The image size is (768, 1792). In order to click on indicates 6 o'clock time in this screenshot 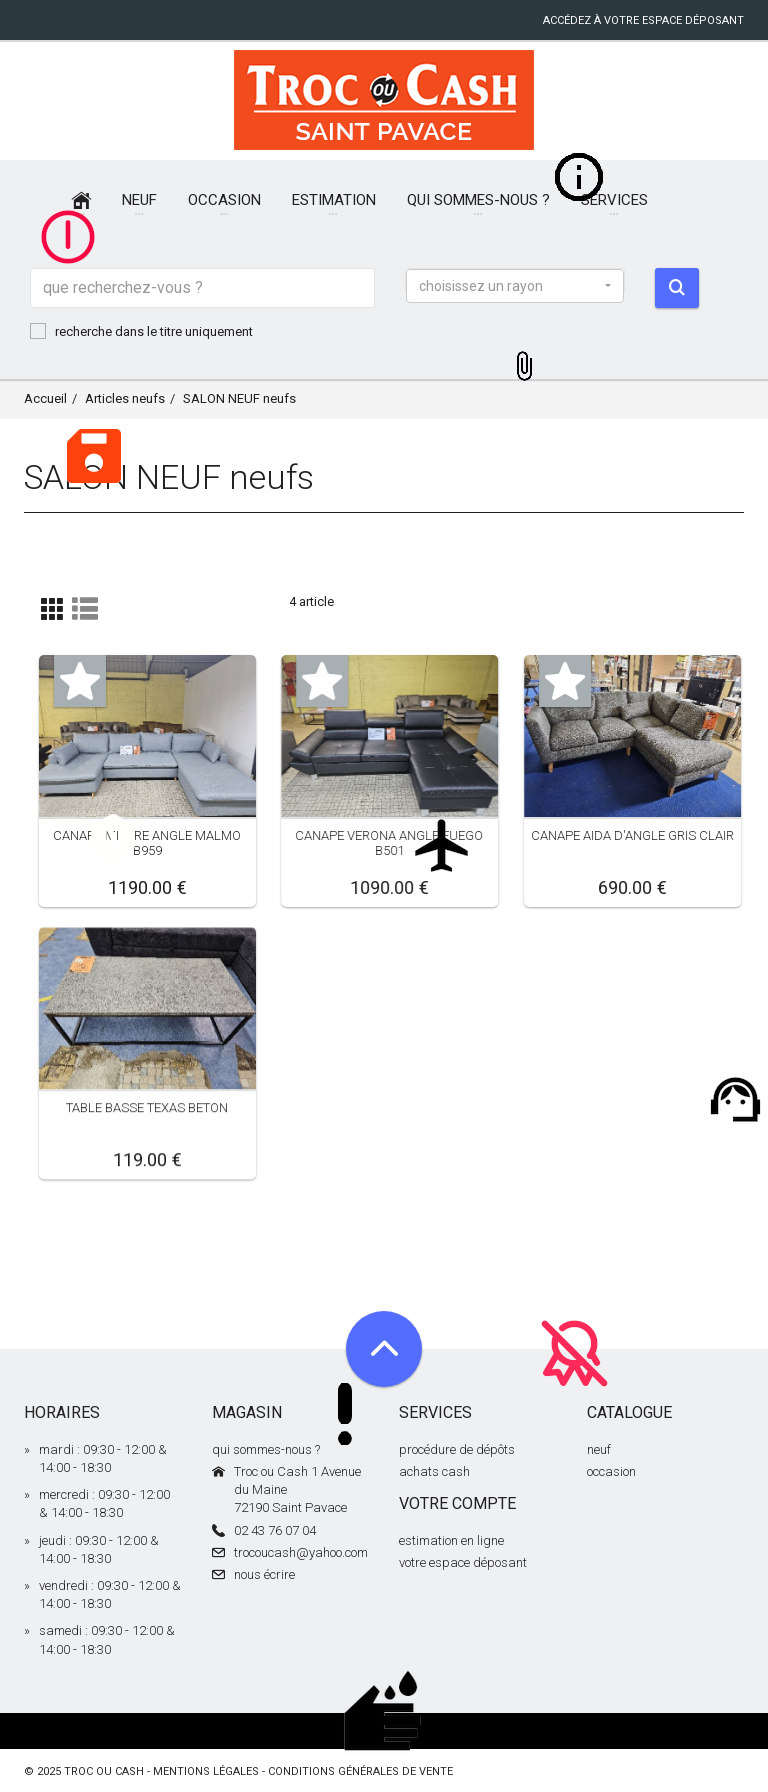, I will do `click(68, 237)`.